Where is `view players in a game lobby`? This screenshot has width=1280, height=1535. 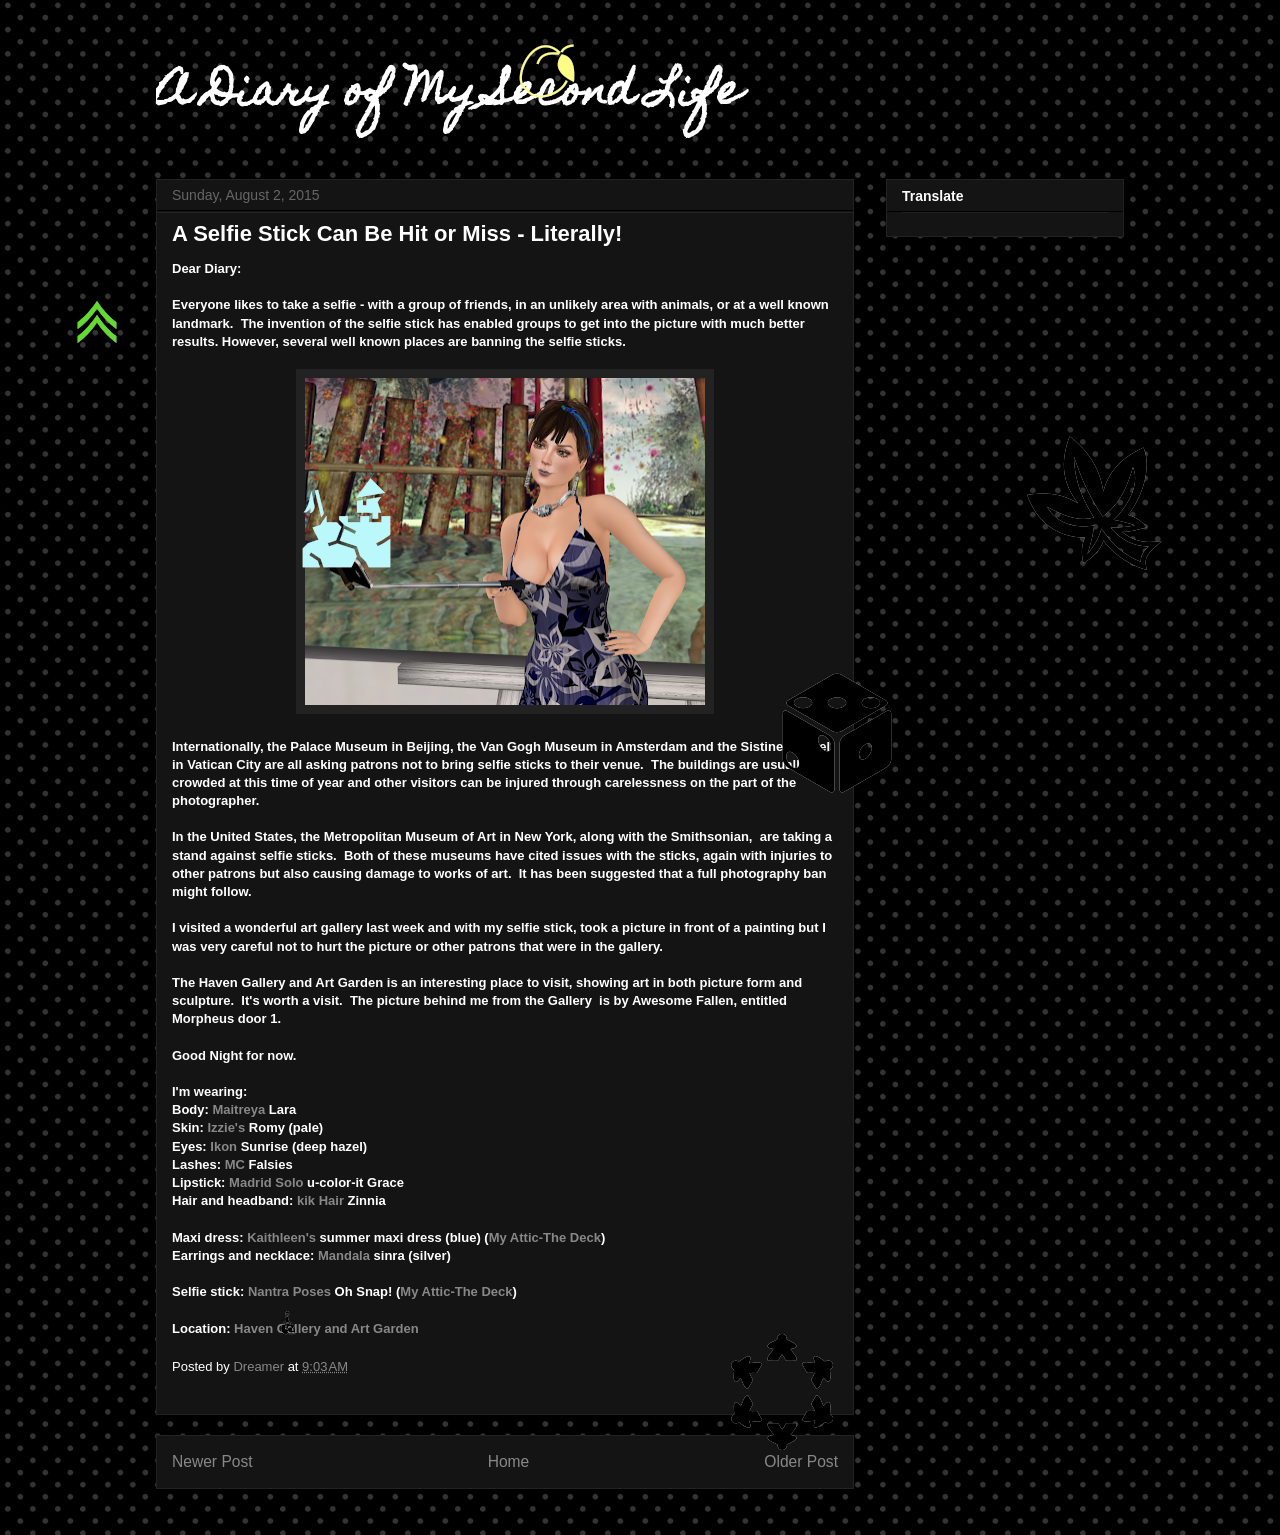
view players in a game lobby is located at coordinates (782, 1392).